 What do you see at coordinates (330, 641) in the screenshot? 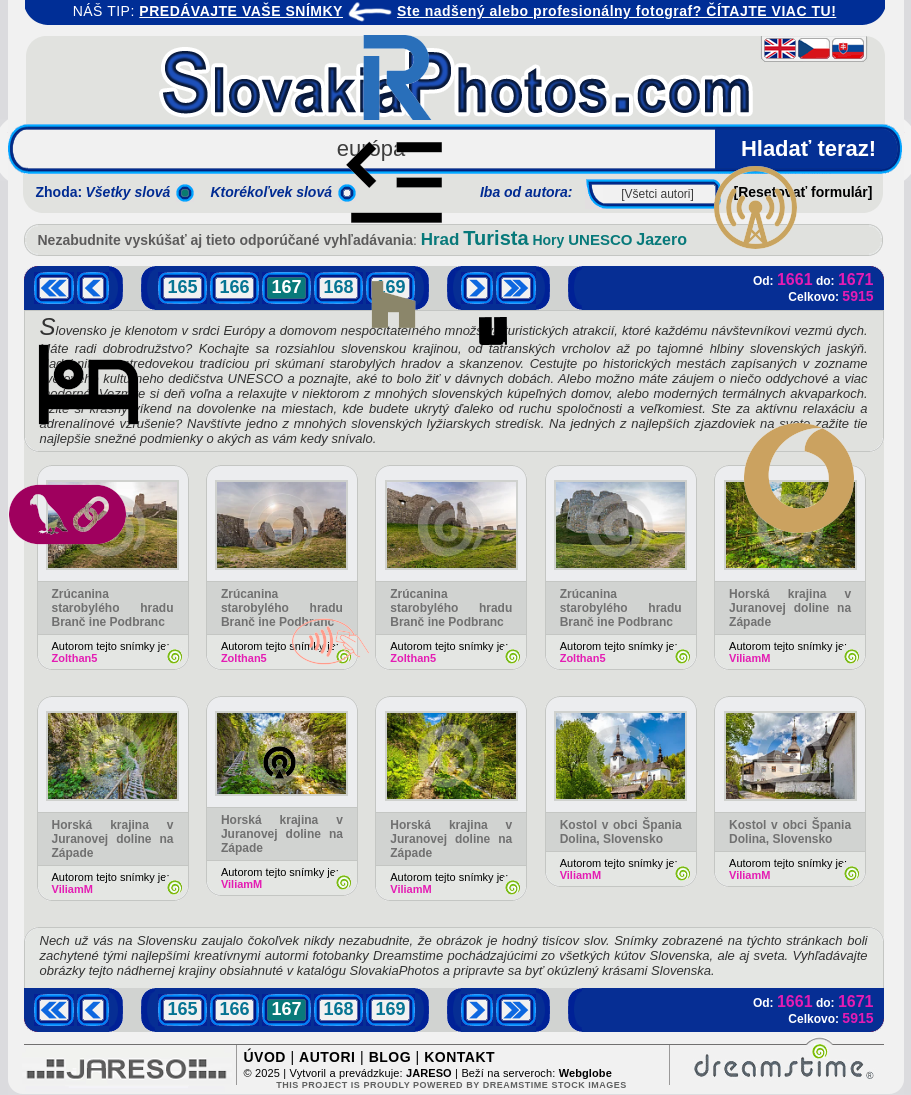
I see `indicates contactless payment is accepted` at bounding box center [330, 641].